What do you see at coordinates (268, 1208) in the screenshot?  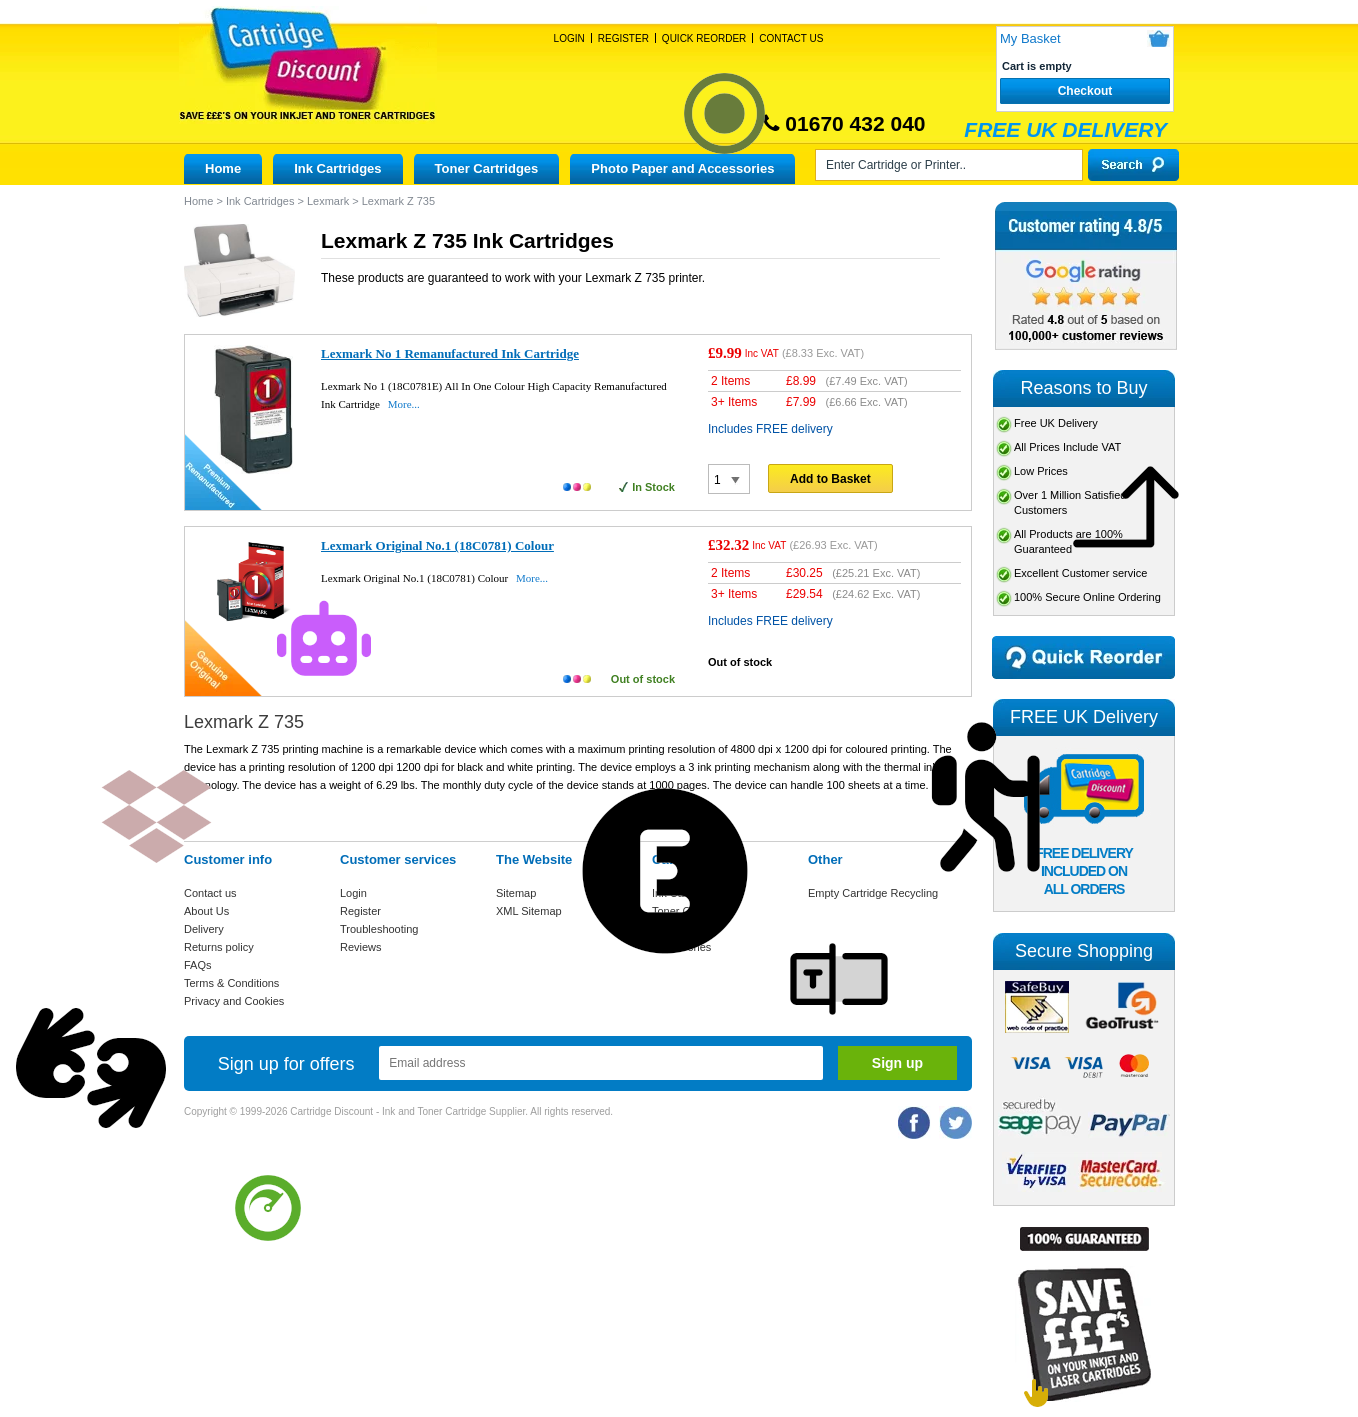 I see `cloudscale.ch cloud hosting service logo` at bounding box center [268, 1208].